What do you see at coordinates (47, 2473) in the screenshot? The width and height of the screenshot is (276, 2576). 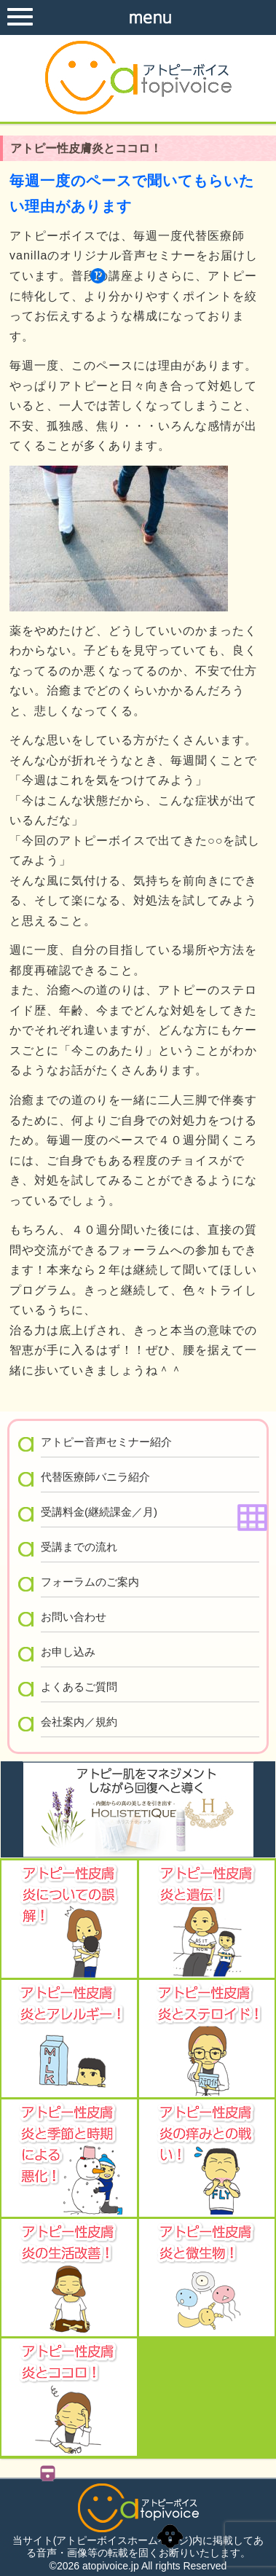 I see `view train schedules or routes` at bounding box center [47, 2473].